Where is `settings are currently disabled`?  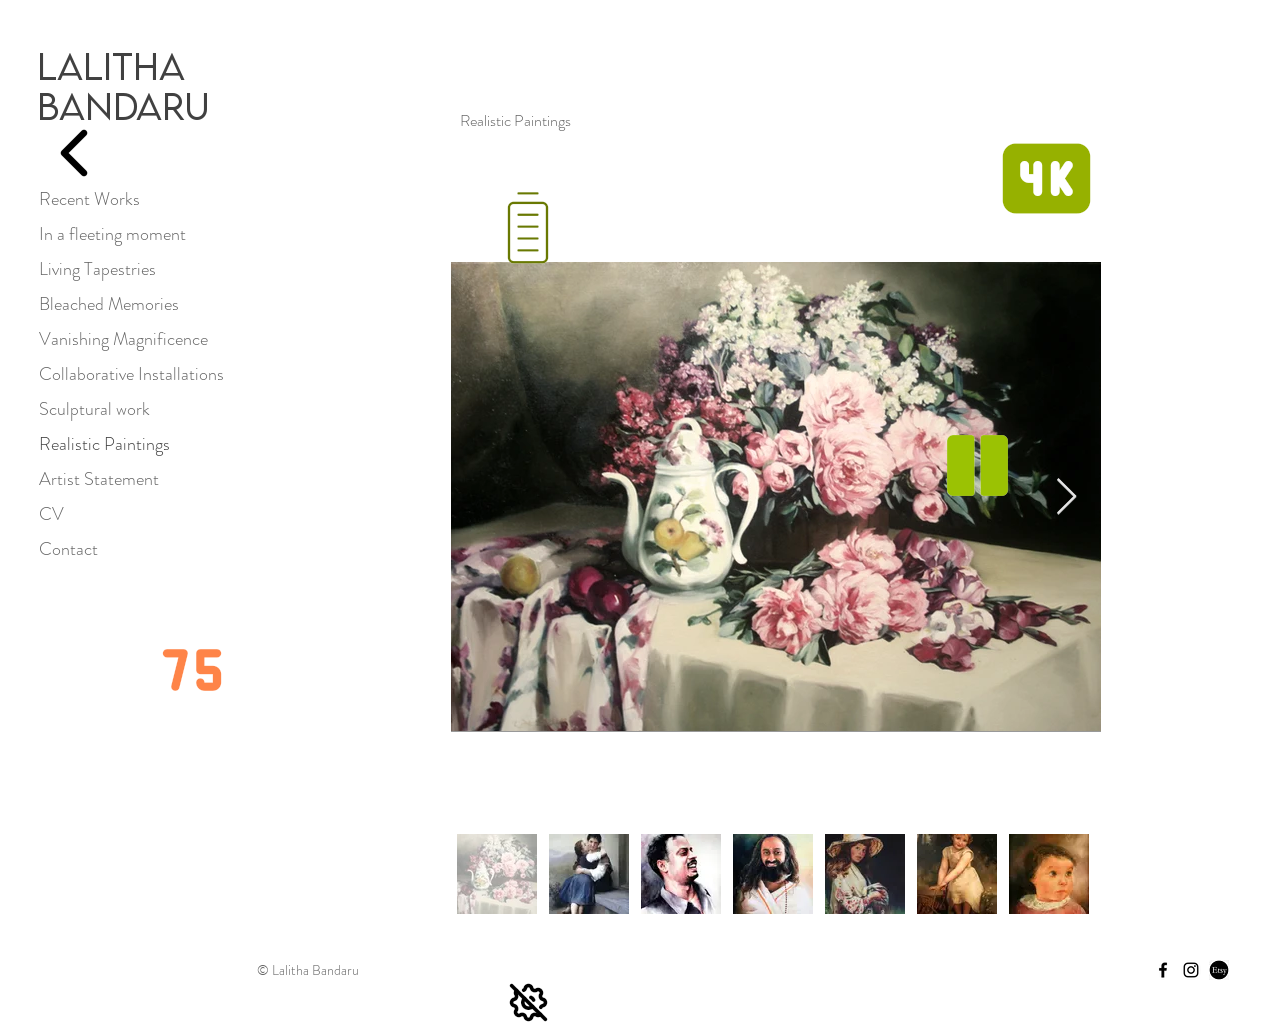 settings are currently disabled is located at coordinates (528, 1002).